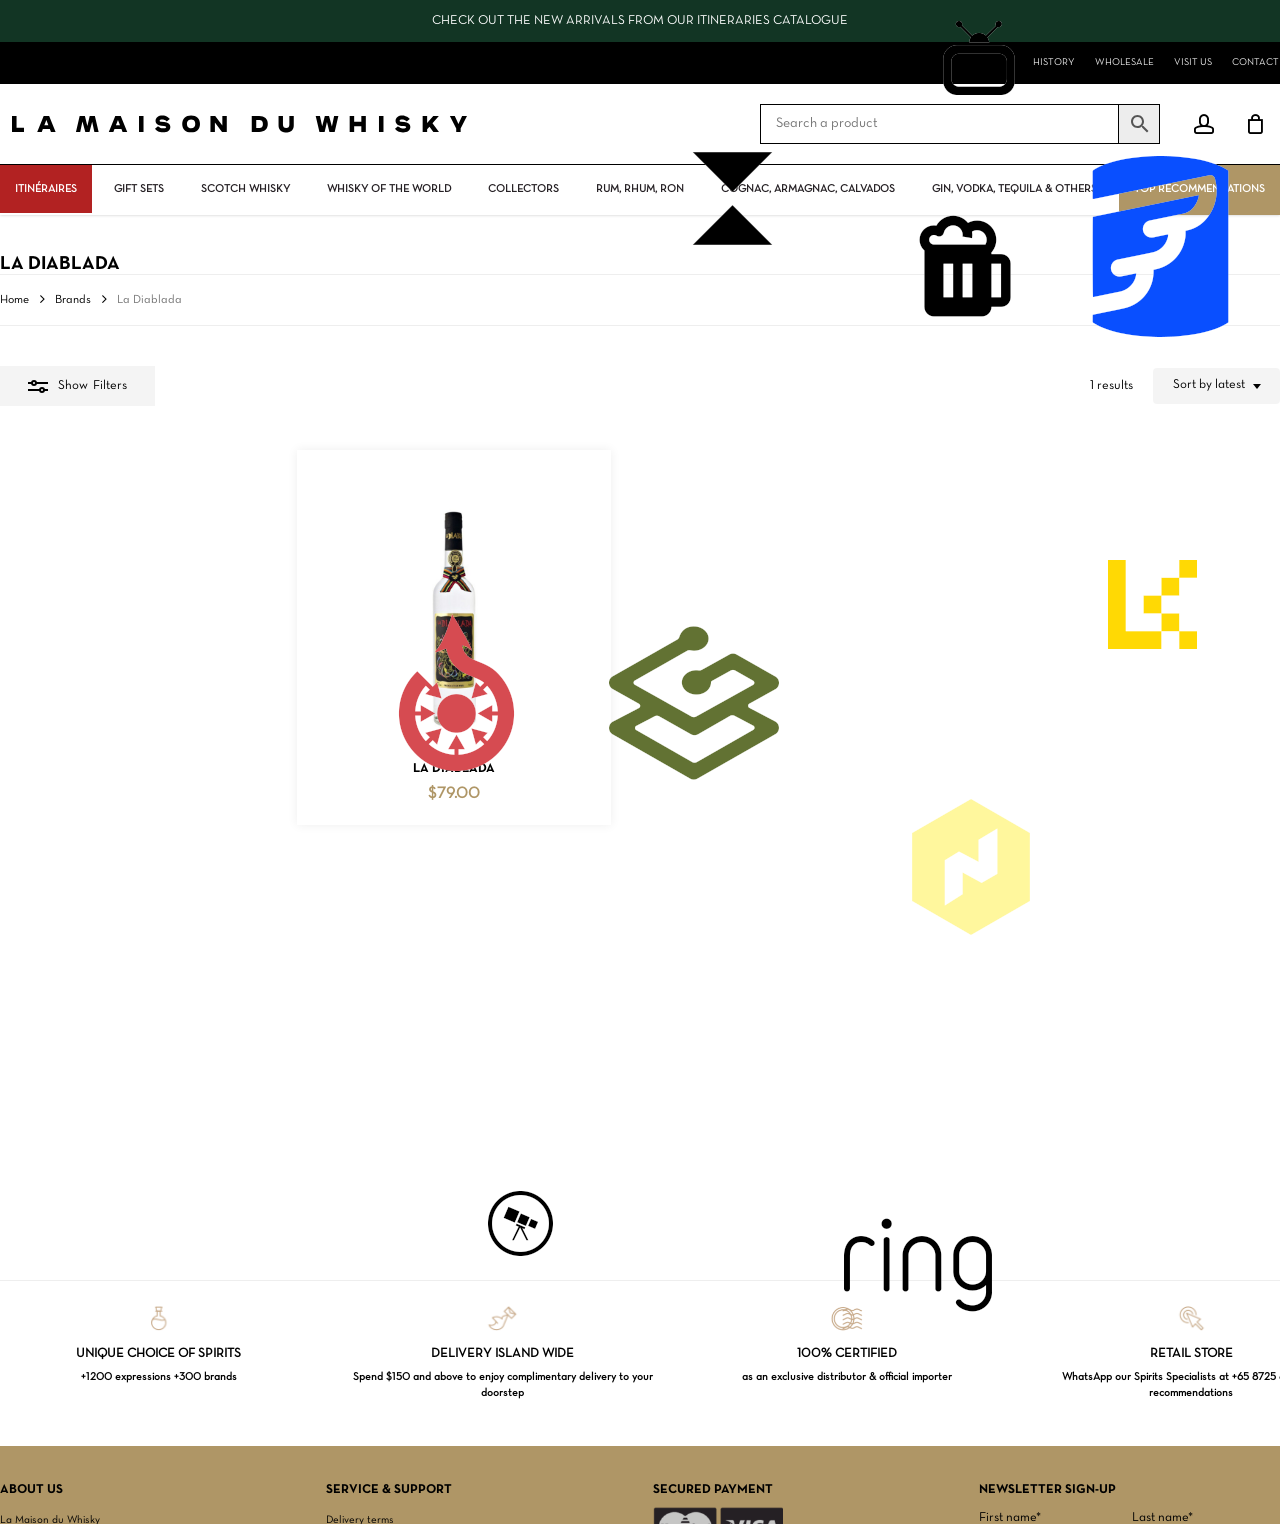 This screenshot has height=1524, width=1280. What do you see at coordinates (979, 58) in the screenshot?
I see `open the MyShows app` at bounding box center [979, 58].